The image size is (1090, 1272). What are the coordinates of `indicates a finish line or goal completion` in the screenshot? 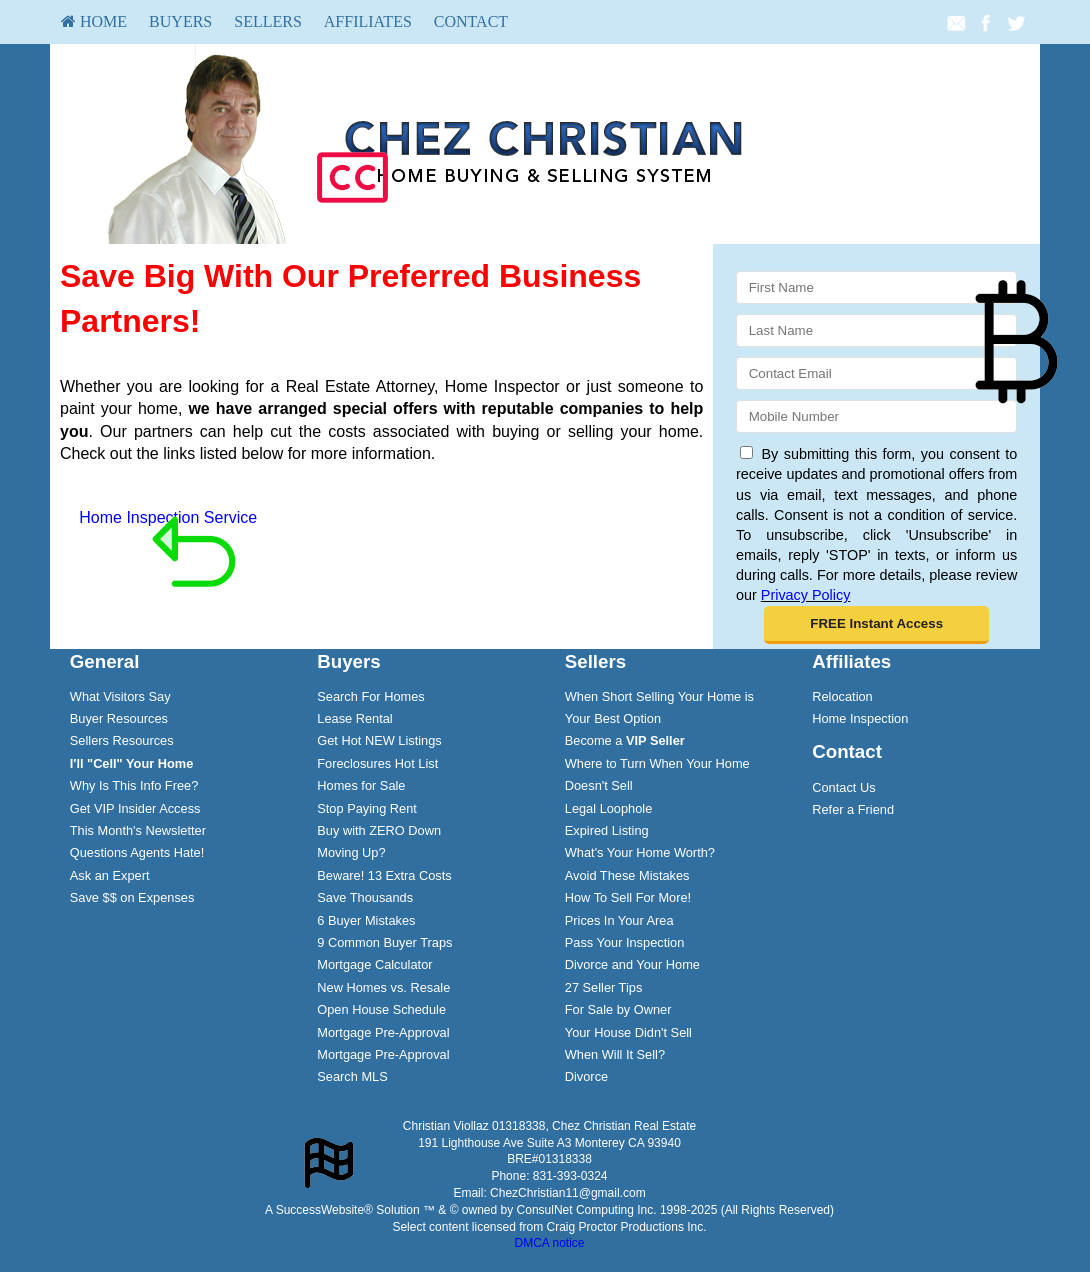 It's located at (327, 1162).